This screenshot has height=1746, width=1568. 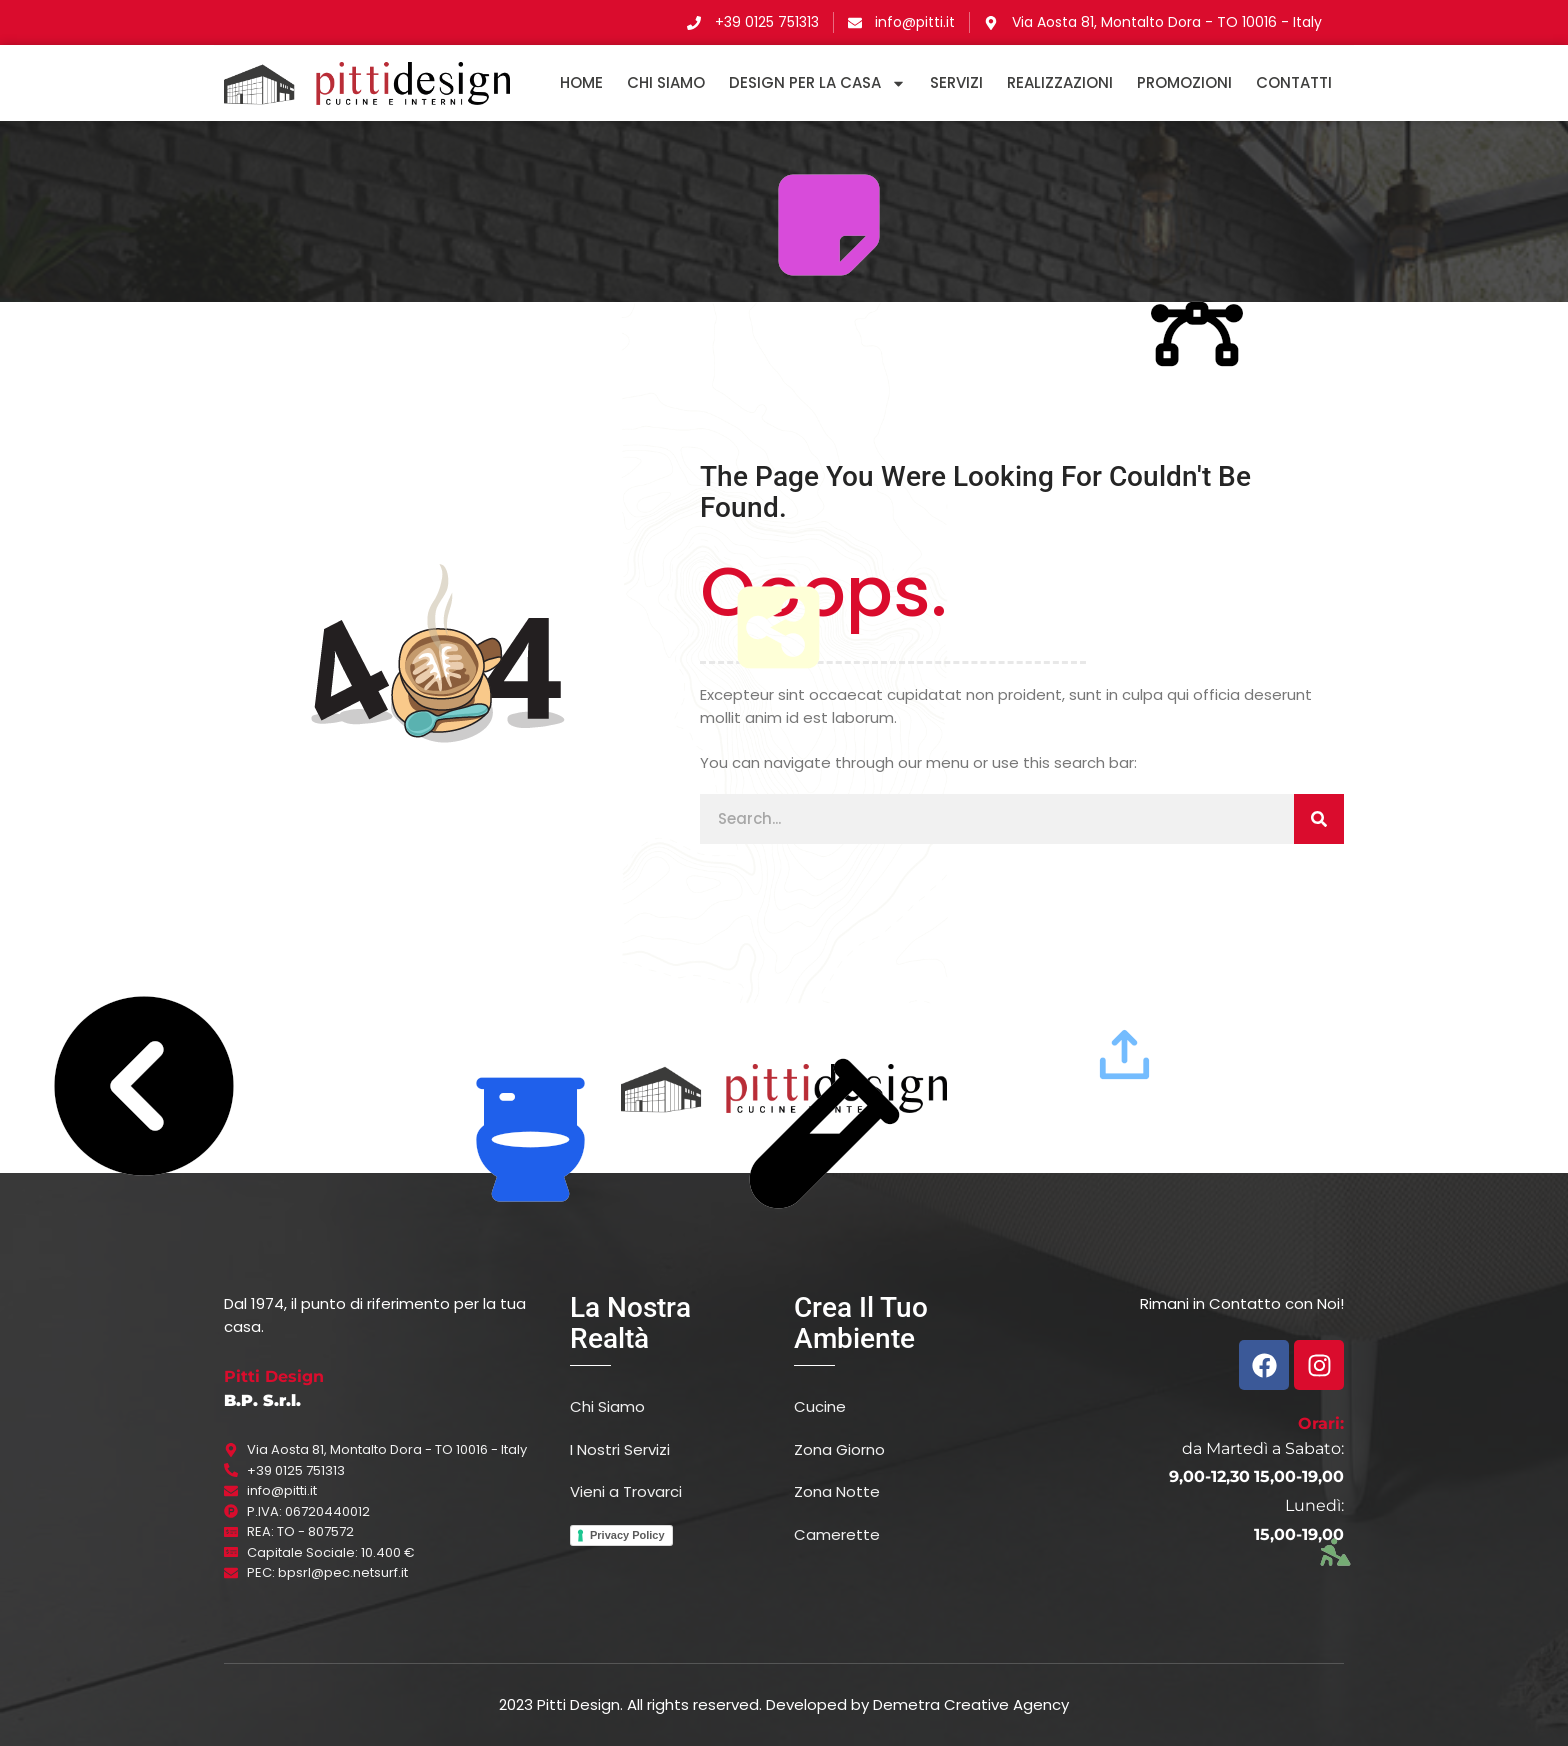 What do you see at coordinates (144, 1086) in the screenshot?
I see `go back to the previous screen` at bounding box center [144, 1086].